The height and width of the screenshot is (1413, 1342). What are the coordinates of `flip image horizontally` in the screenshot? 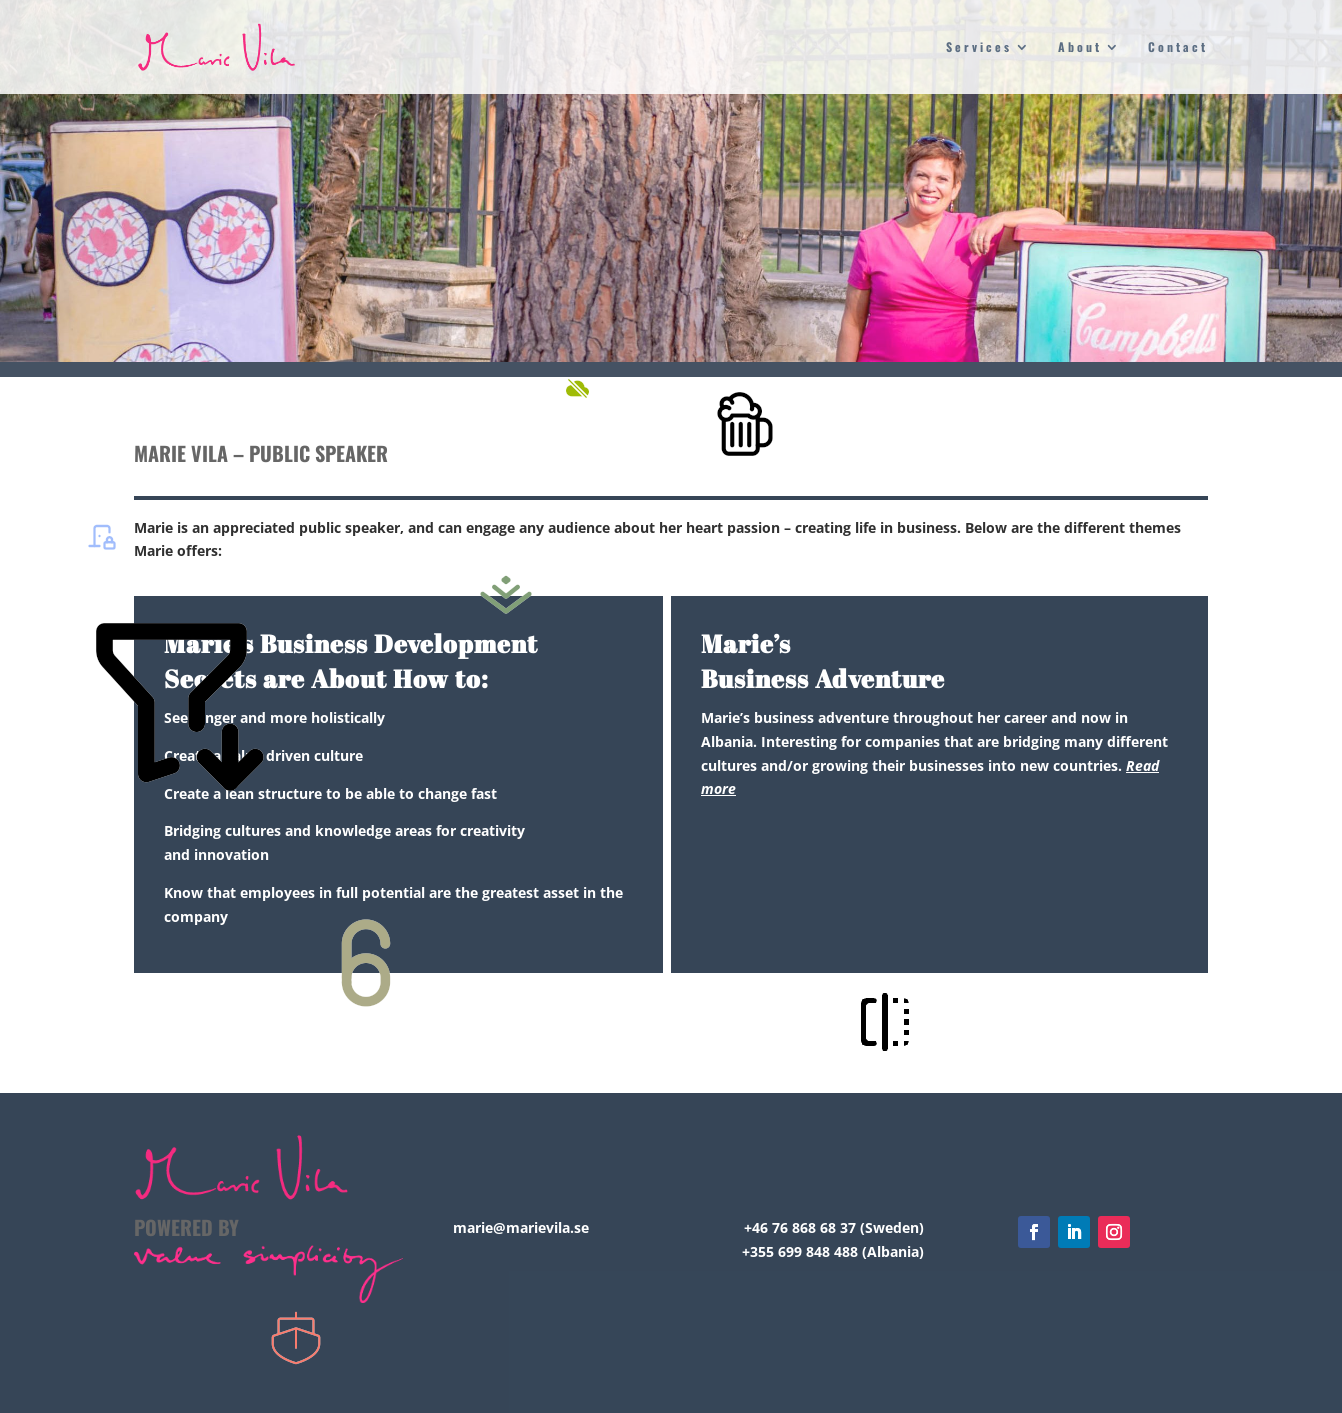 It's located at (885, 1022).